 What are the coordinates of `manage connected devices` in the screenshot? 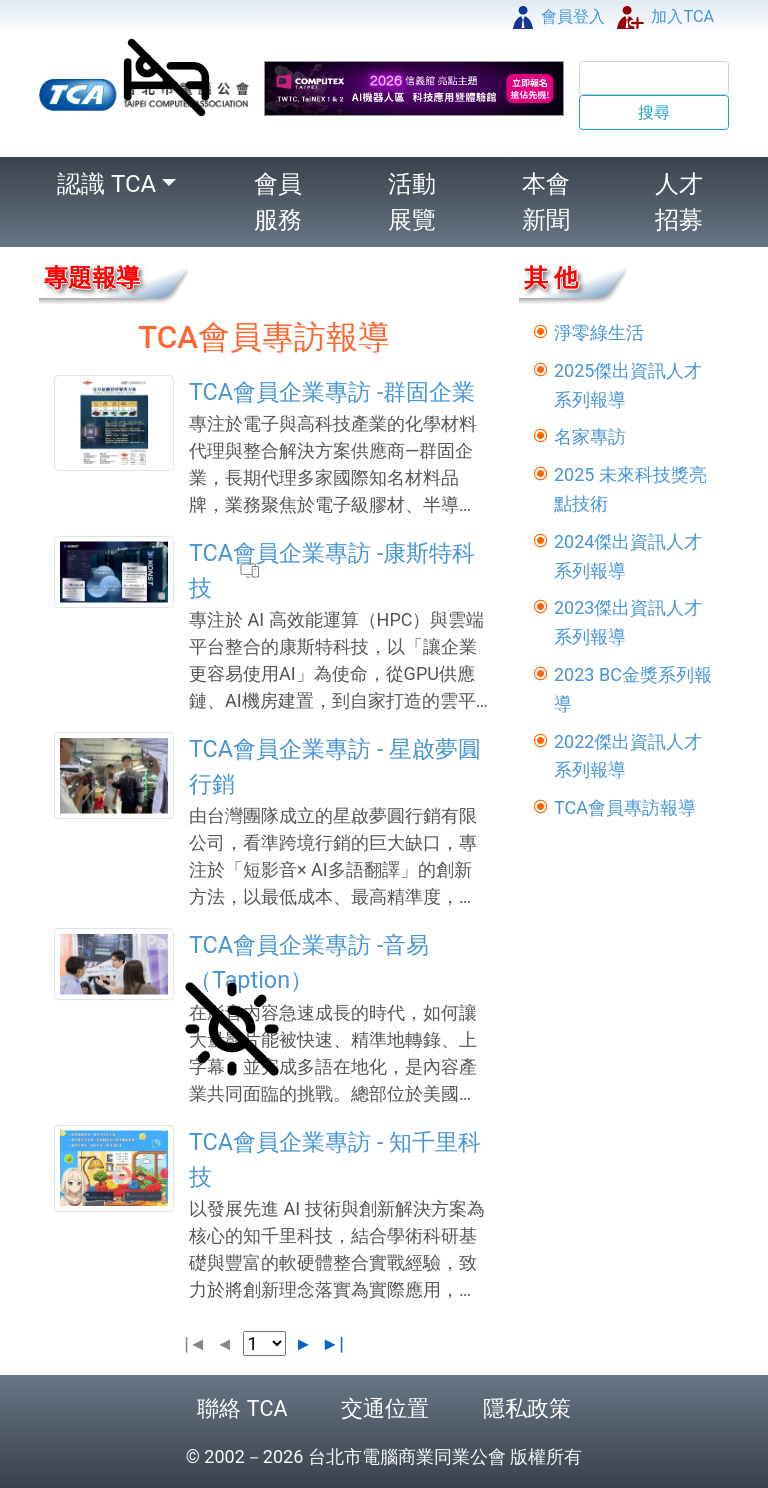 It's located at (249, 570).